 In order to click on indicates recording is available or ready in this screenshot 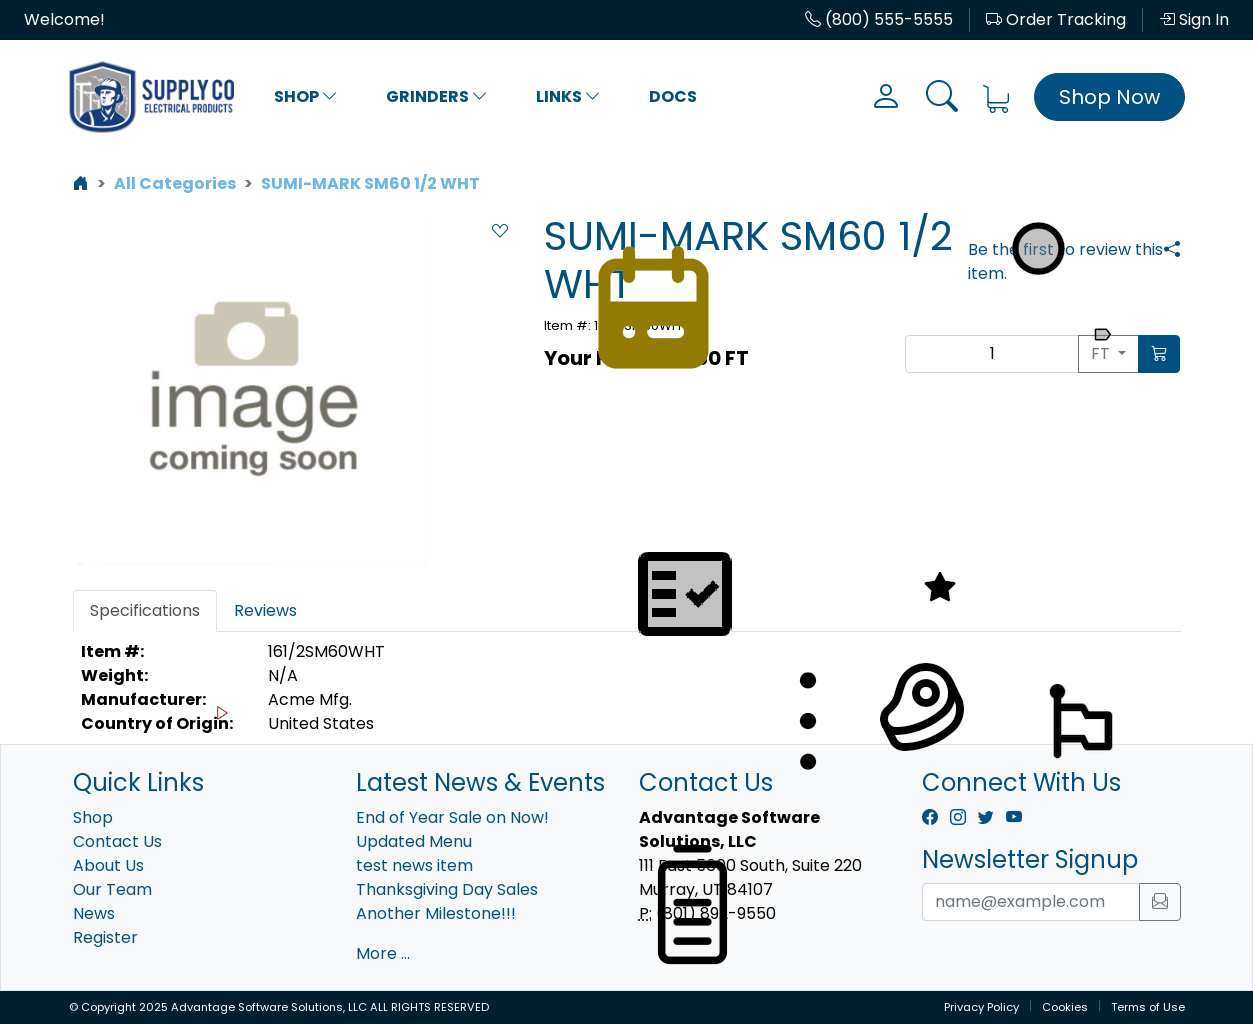, I will do `click(1038, 248)`.